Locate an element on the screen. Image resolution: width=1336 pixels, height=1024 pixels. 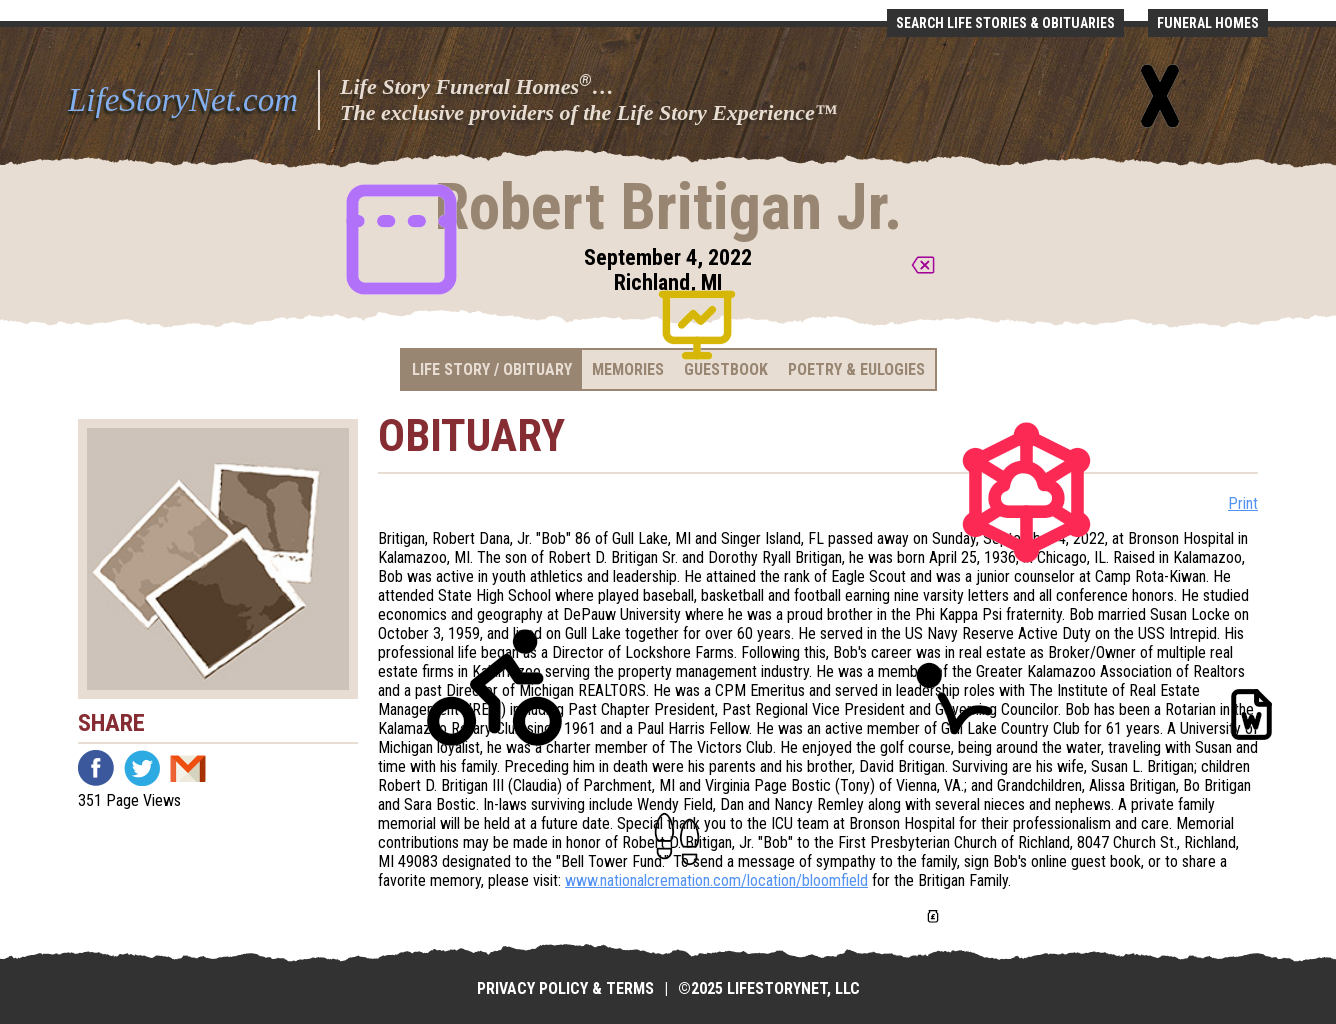
close or dismiss a dialog is located at coordinates (1160, 96).